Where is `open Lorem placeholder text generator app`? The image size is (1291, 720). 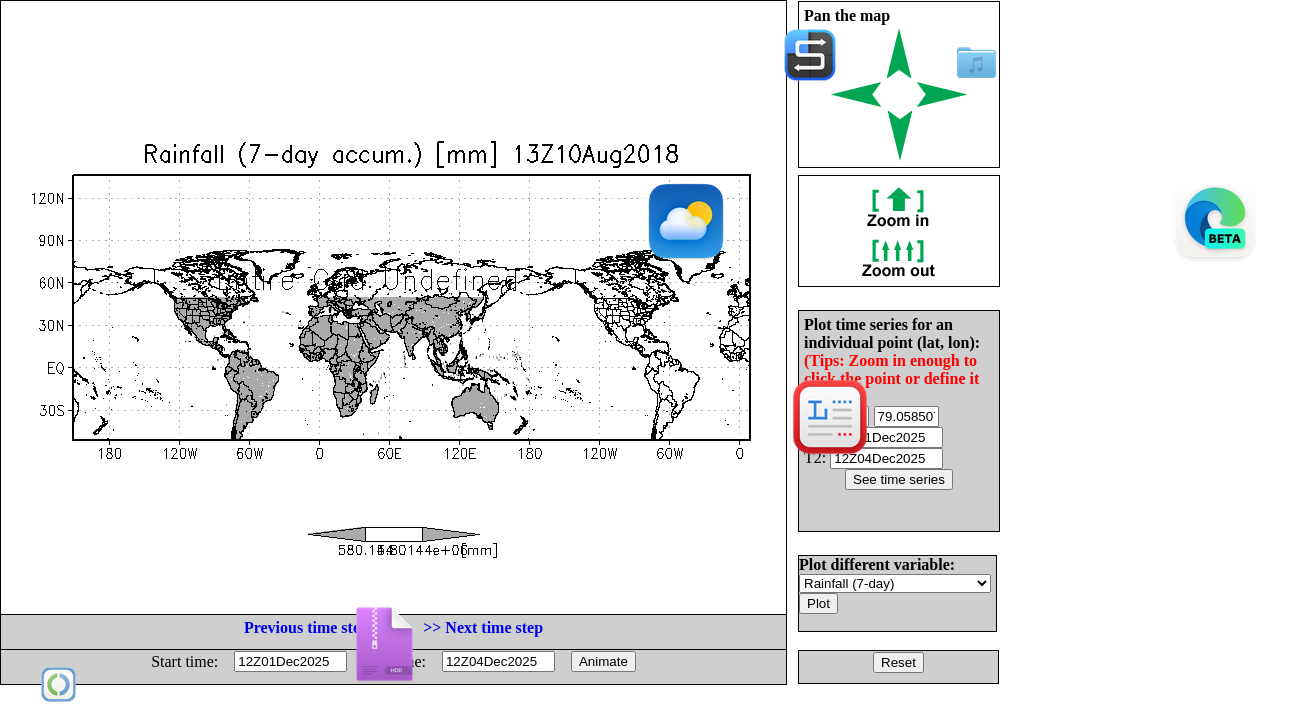 open Lorem placeholder text generator app is located at coordinates (830, 417).